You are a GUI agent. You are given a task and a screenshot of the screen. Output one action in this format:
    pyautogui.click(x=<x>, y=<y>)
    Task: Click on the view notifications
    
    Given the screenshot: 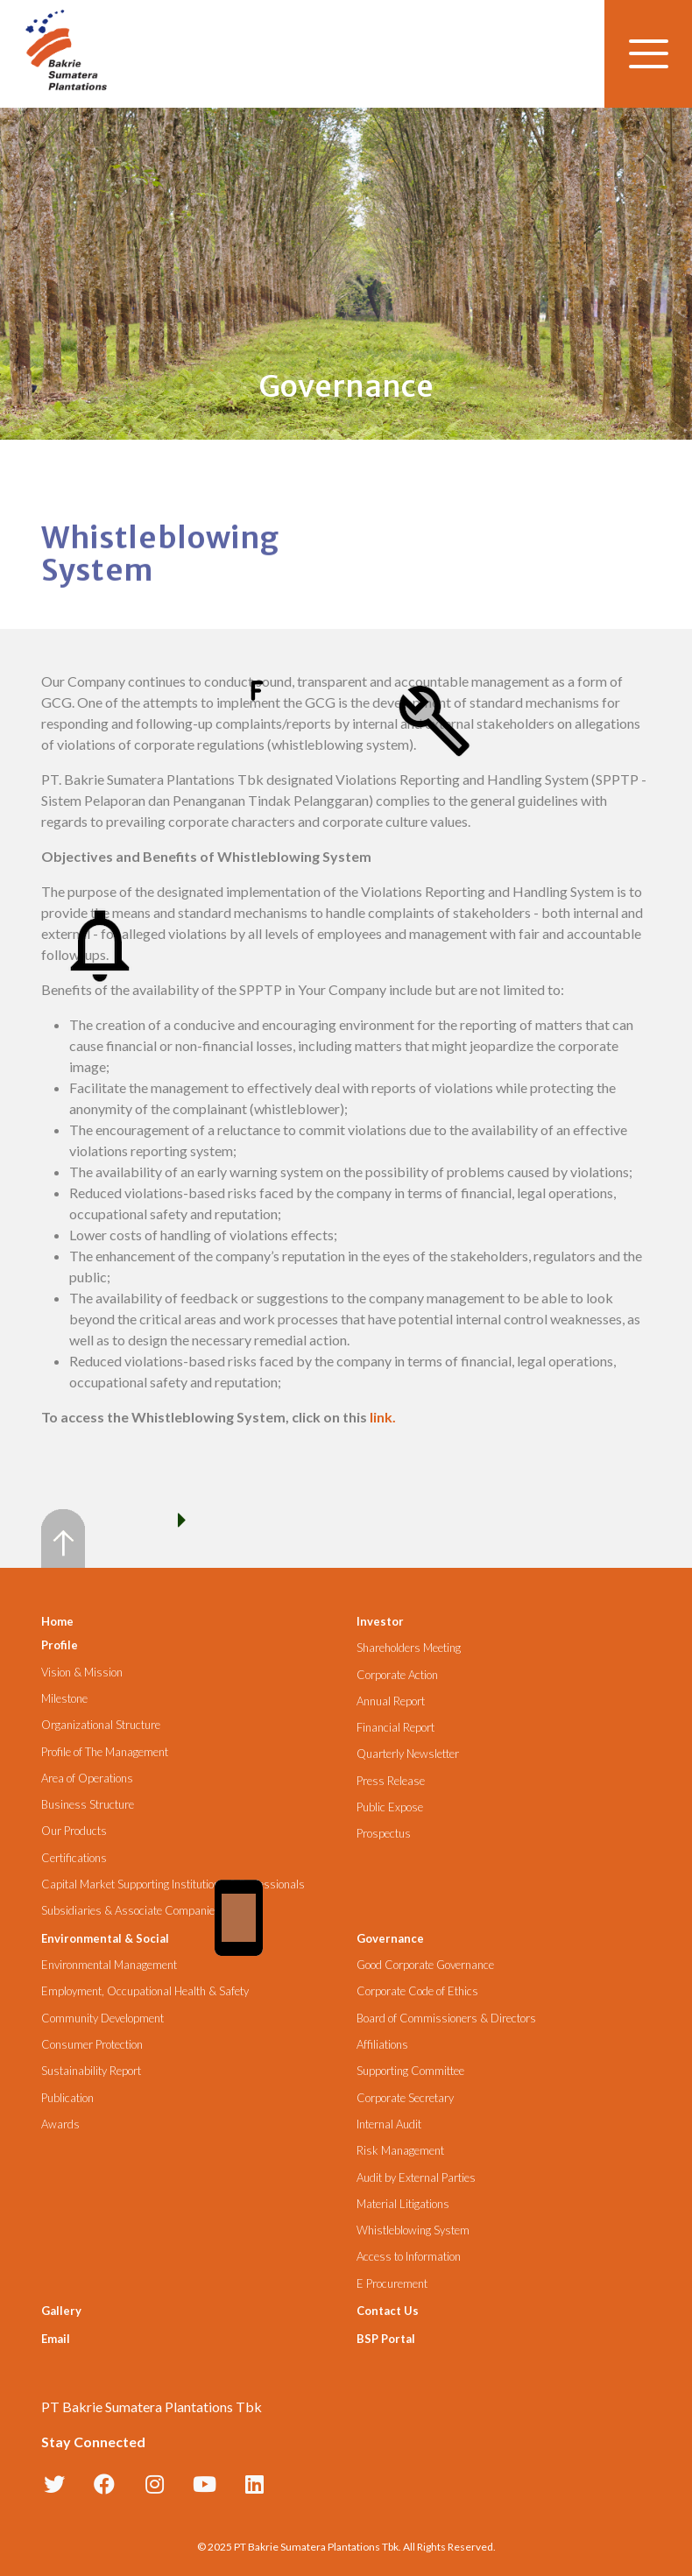 What is the action you would take?
    pyautogui.click(x=100, y=945)
    